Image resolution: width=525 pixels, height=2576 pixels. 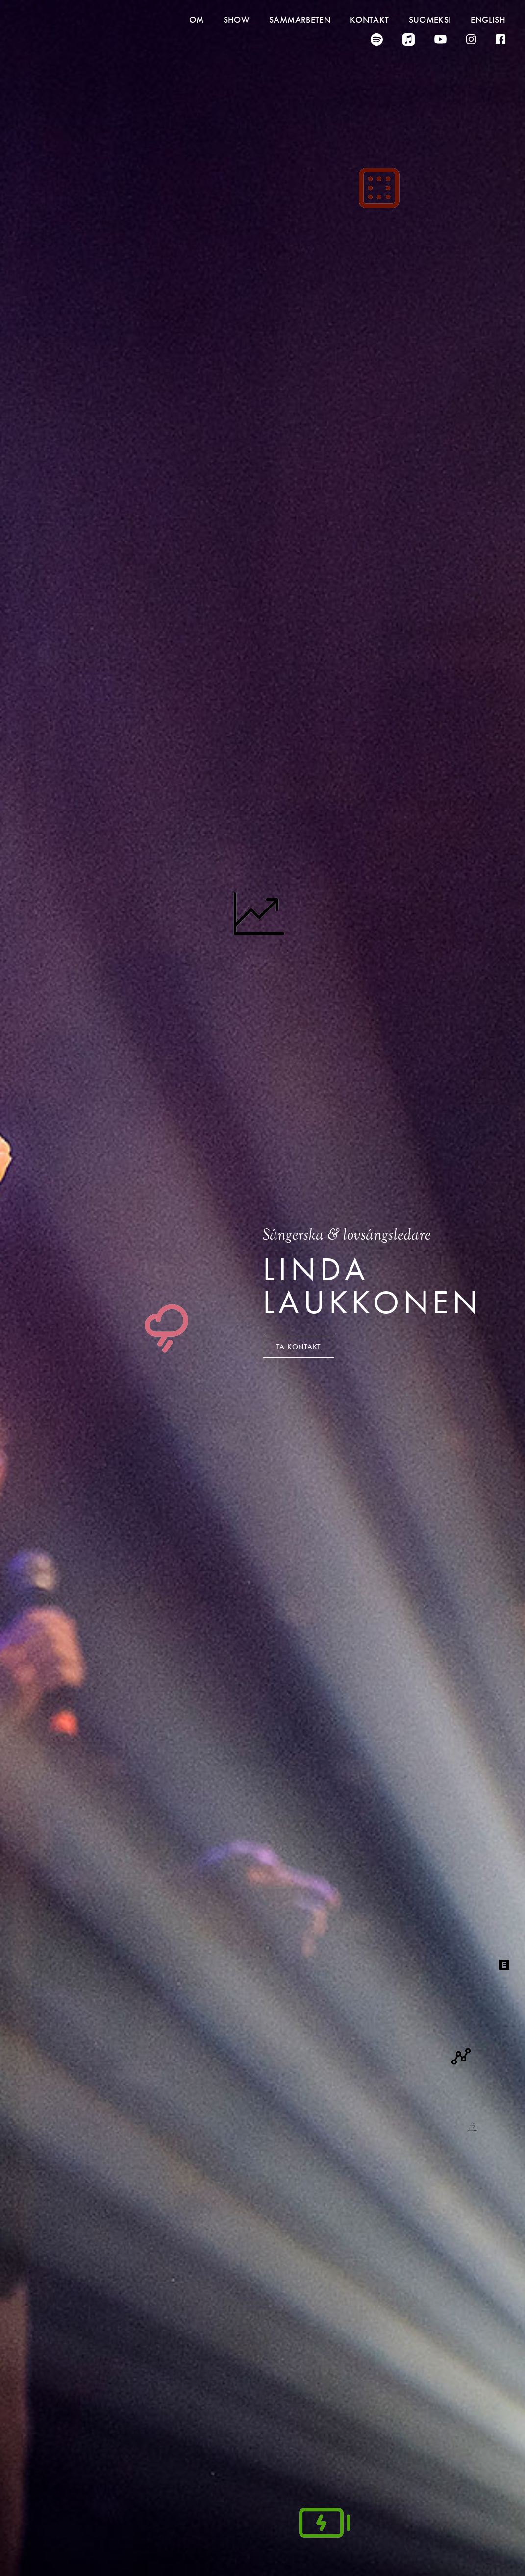 What do you see at coordinates (472, 2127) in the screenshot?
I see `indicates nuclear power or energy facility` at bounding box center [472, 2127].